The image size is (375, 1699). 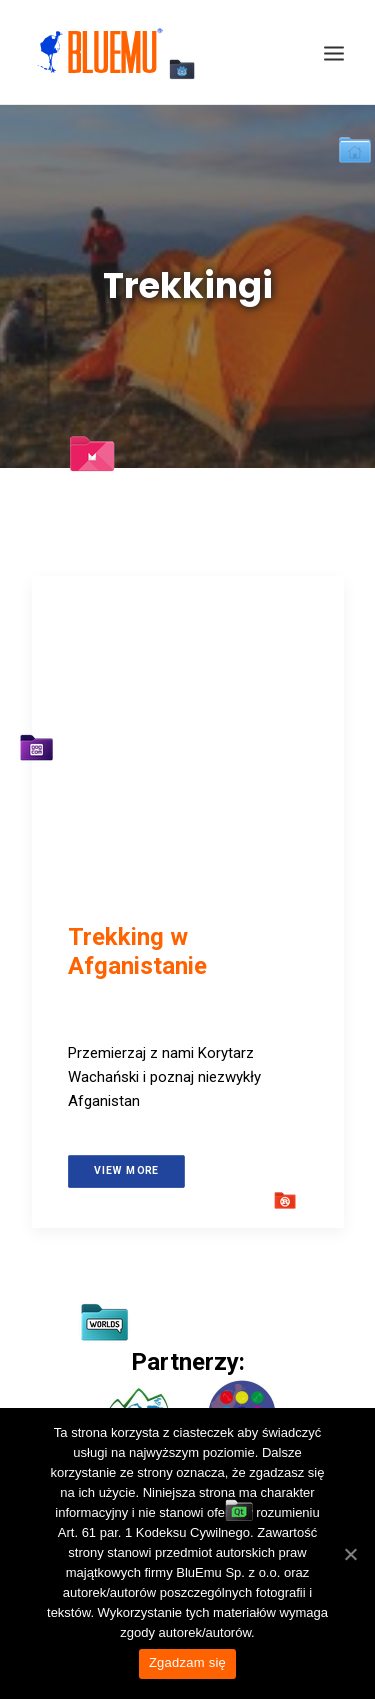 I want to click on folder containing Qt framework project files, so click(x=239, y=1511).